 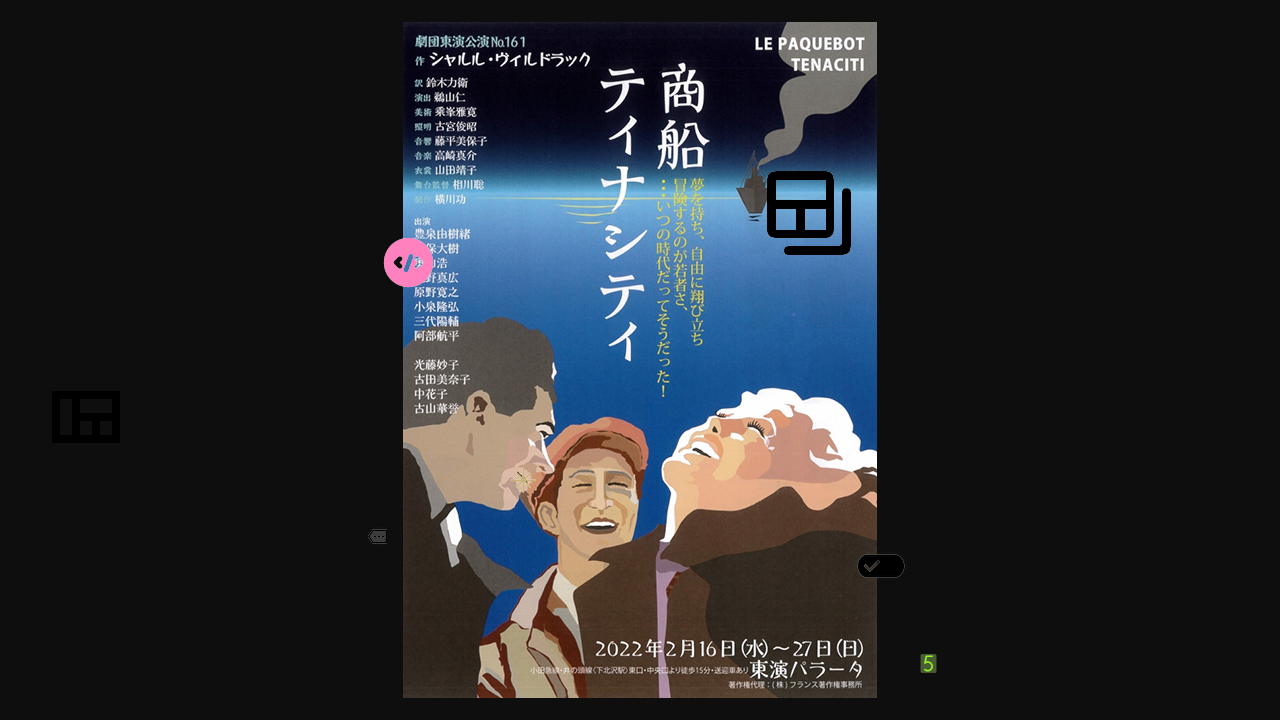 What do you see at coordinates (377, 536) in the screenshot?
I see `view more notifications` at bounding box center [377, 536].